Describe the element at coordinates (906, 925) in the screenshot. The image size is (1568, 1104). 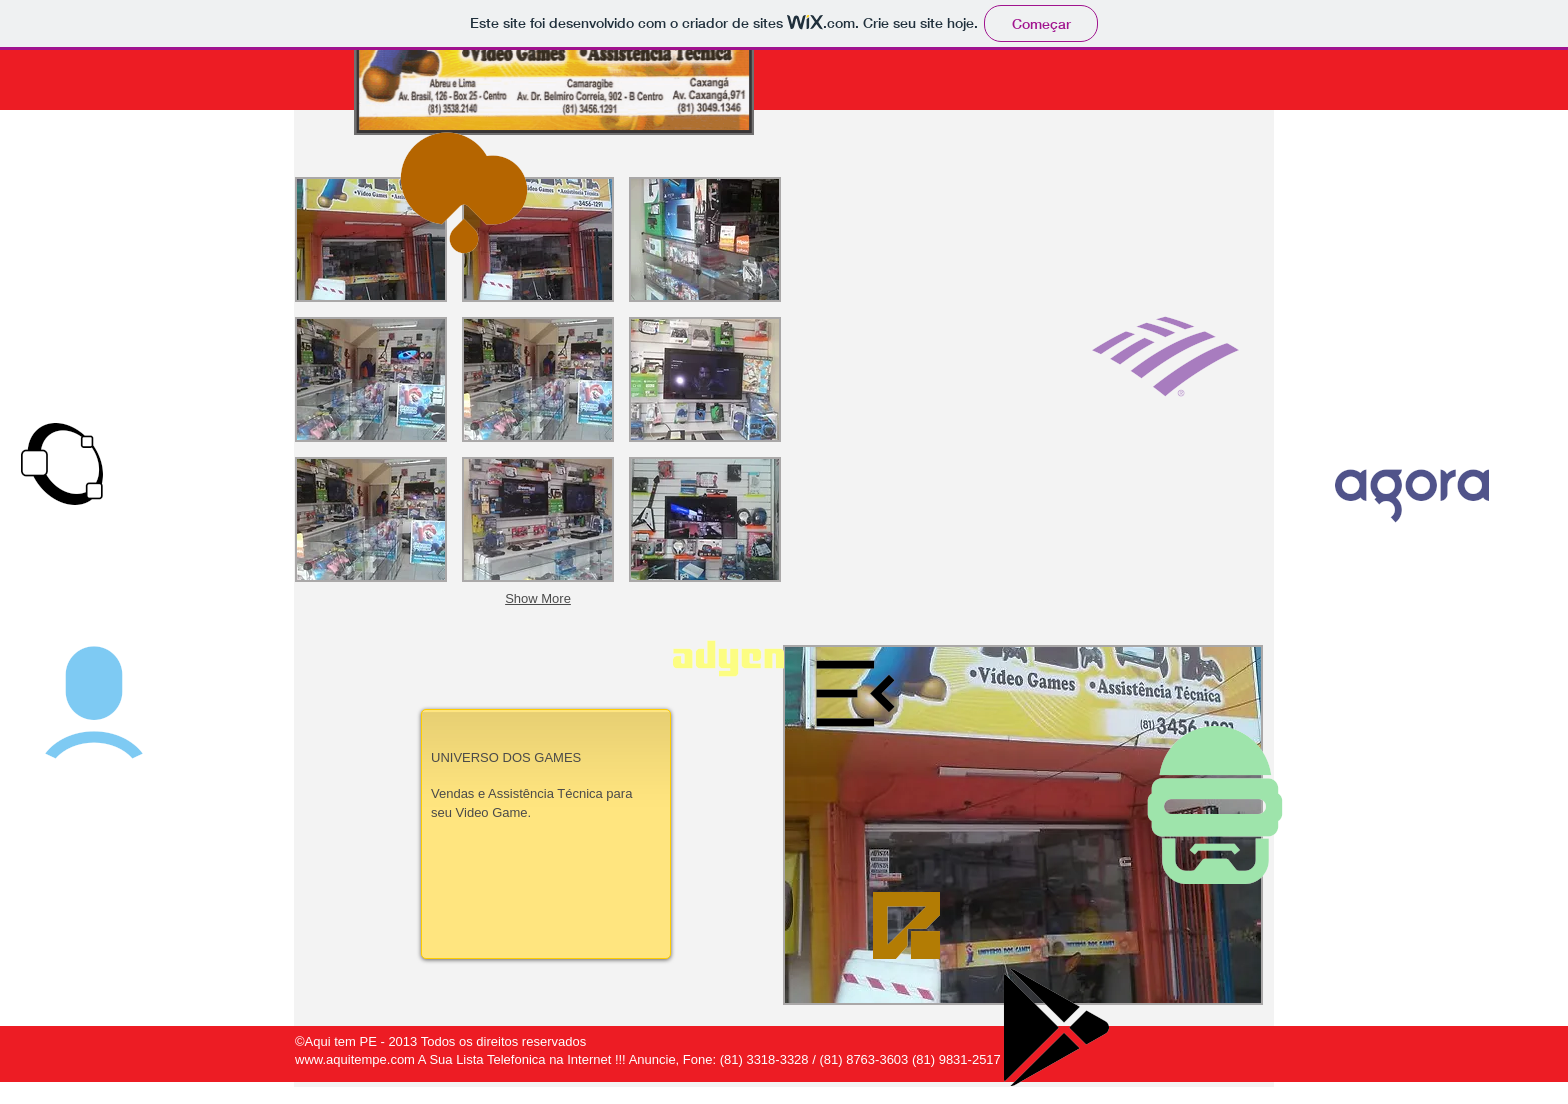
I see `SPDX (Software Package Data Exchange) logo` at that location.